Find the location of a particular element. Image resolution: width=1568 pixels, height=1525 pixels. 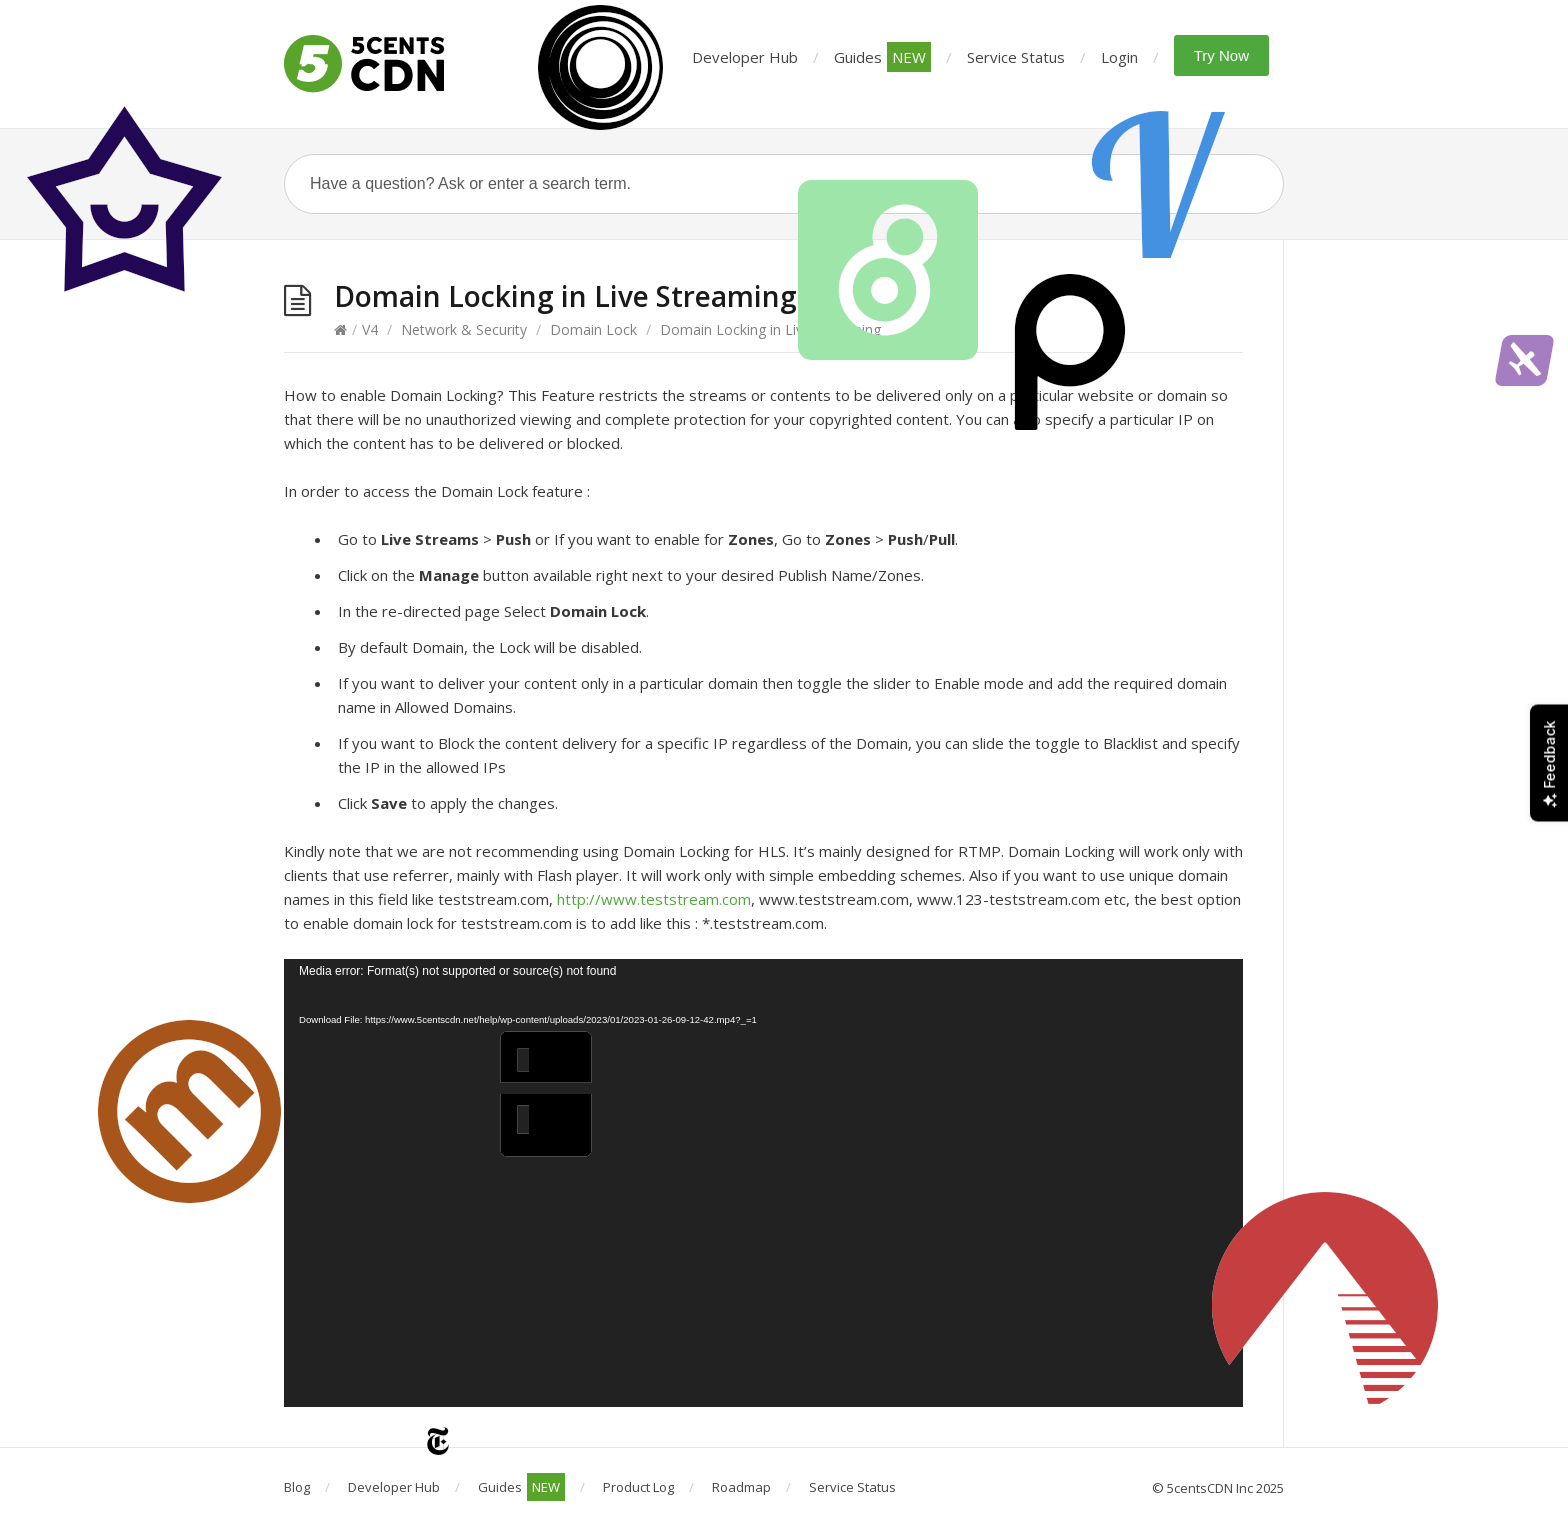

open the Loop app is located at coordinates (600, 67).